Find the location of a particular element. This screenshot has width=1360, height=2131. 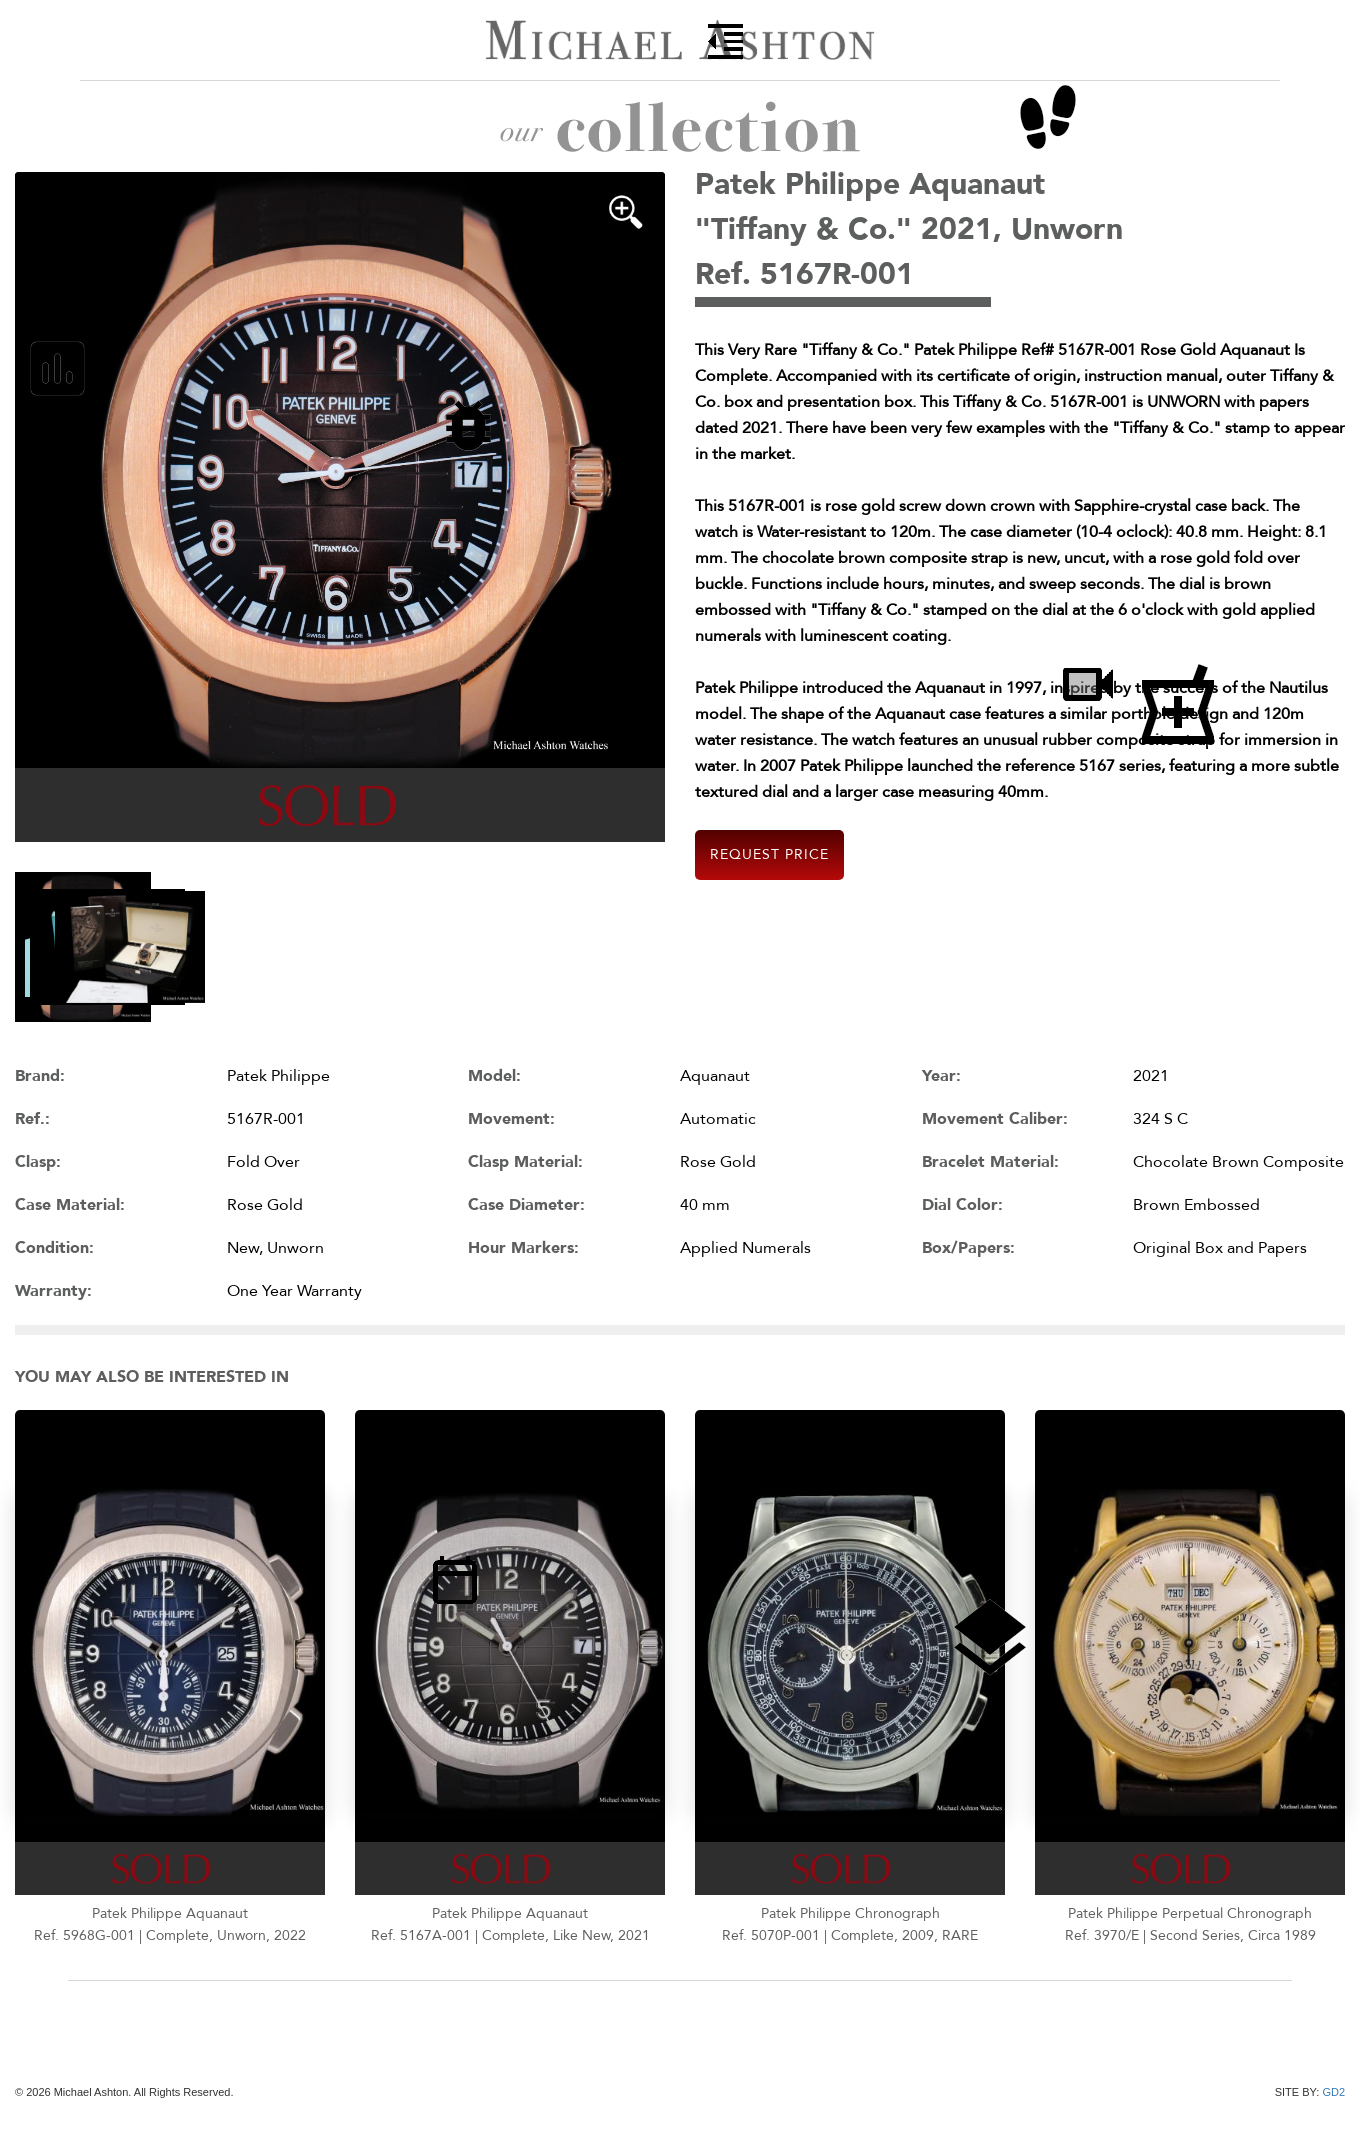

view today's date or calendar is located at coordinates (455, 1580).